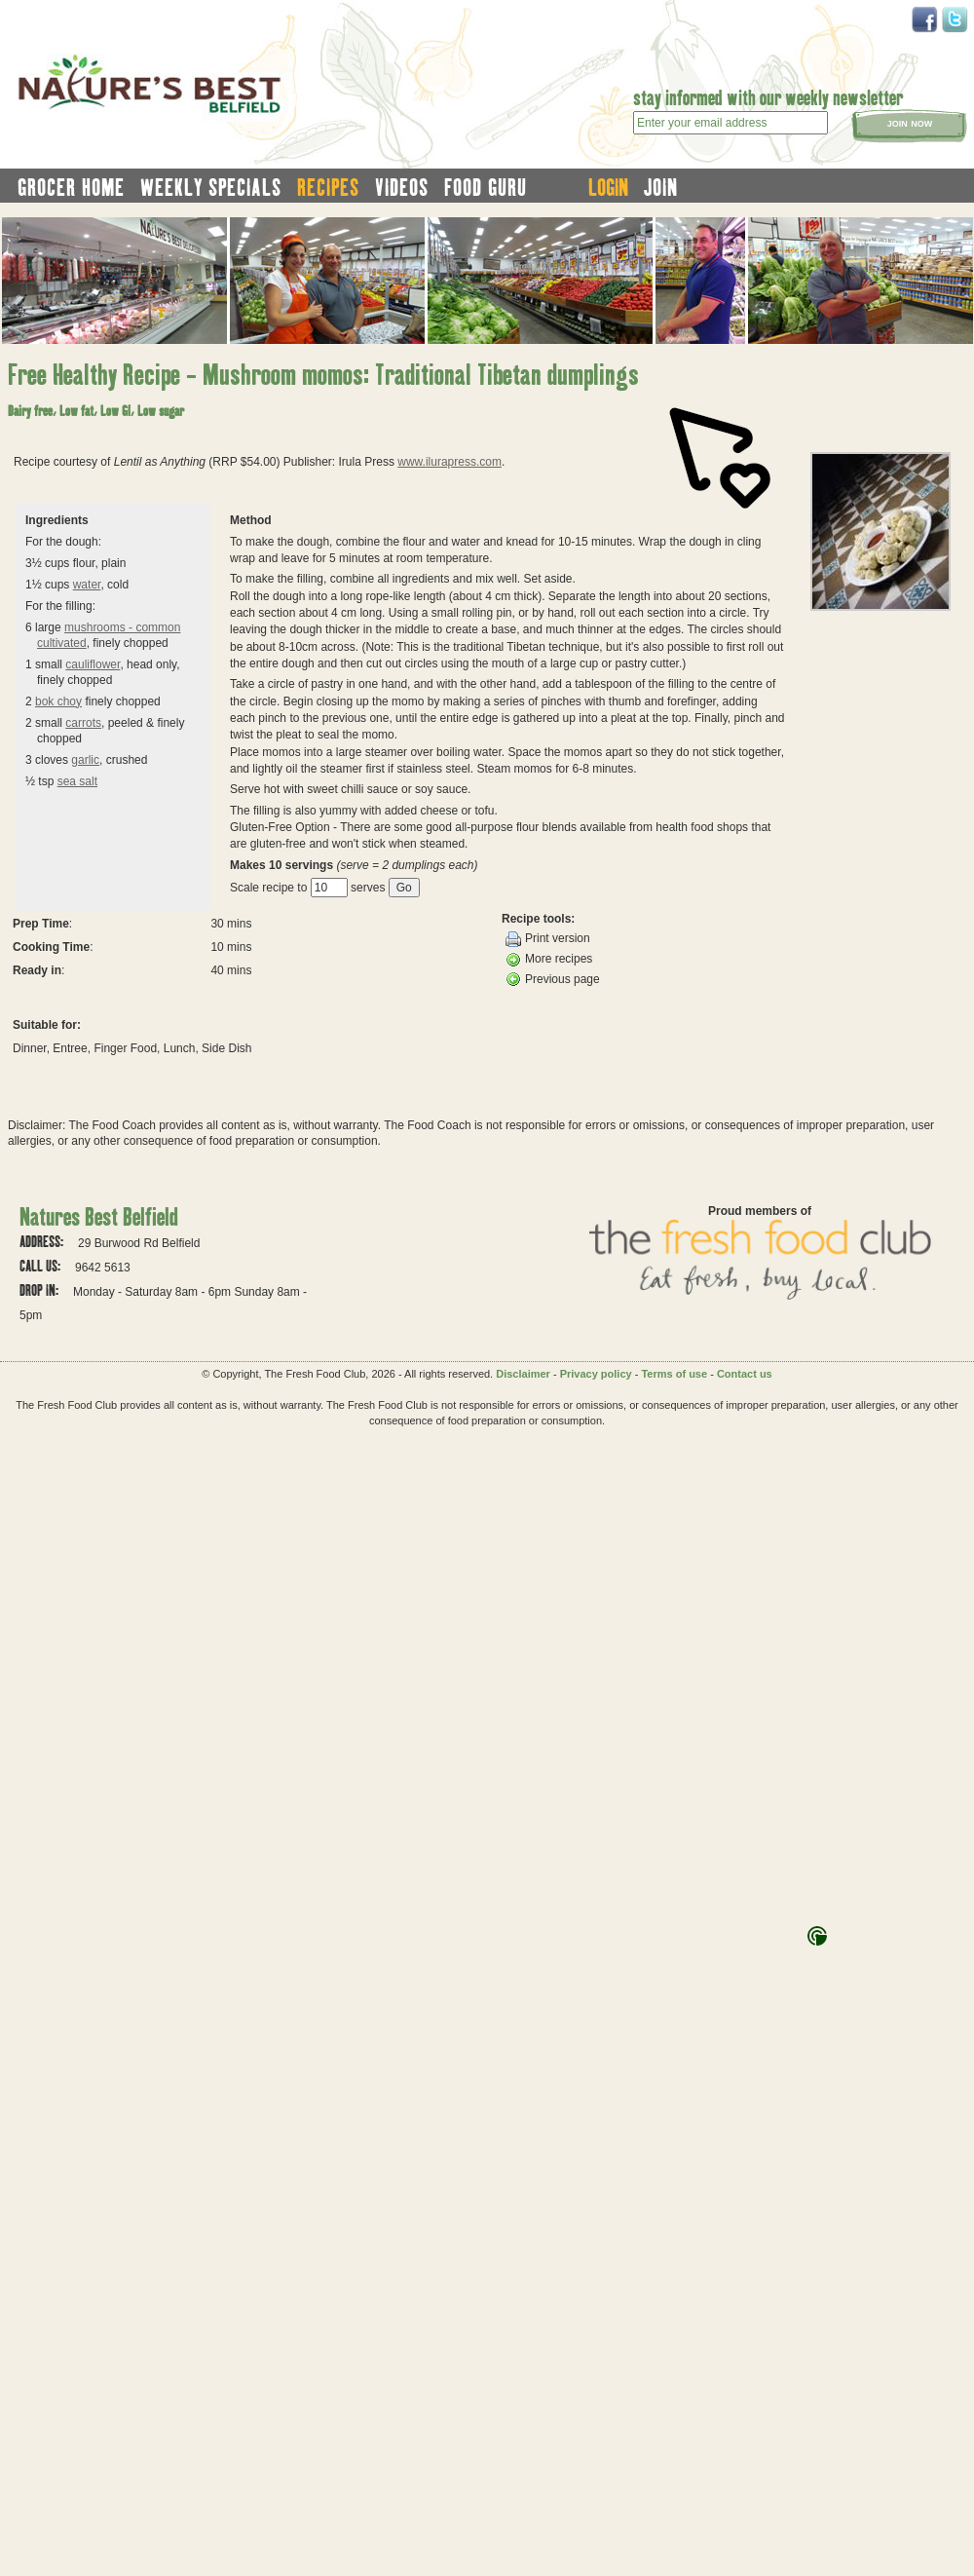  I want to click on scan for nearby devices or networks, so click(817, 1936).